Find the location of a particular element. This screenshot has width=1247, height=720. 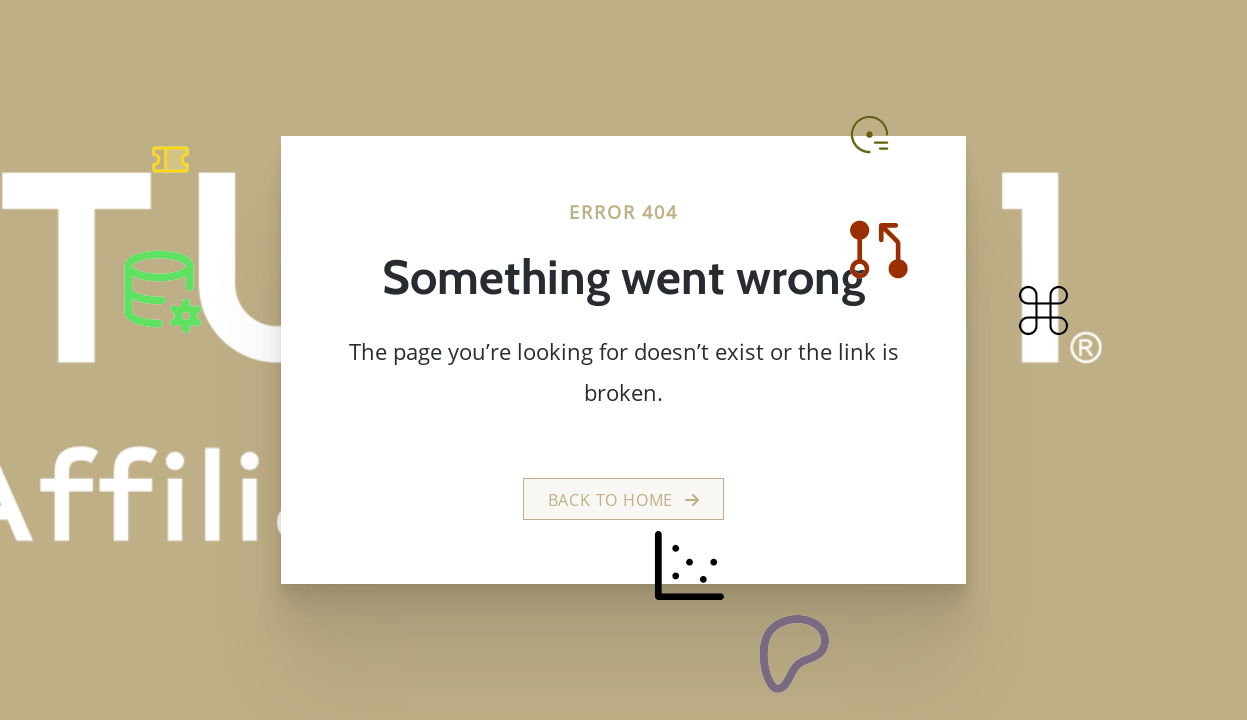

view scatter plot data is located at coordinates (689, 565).